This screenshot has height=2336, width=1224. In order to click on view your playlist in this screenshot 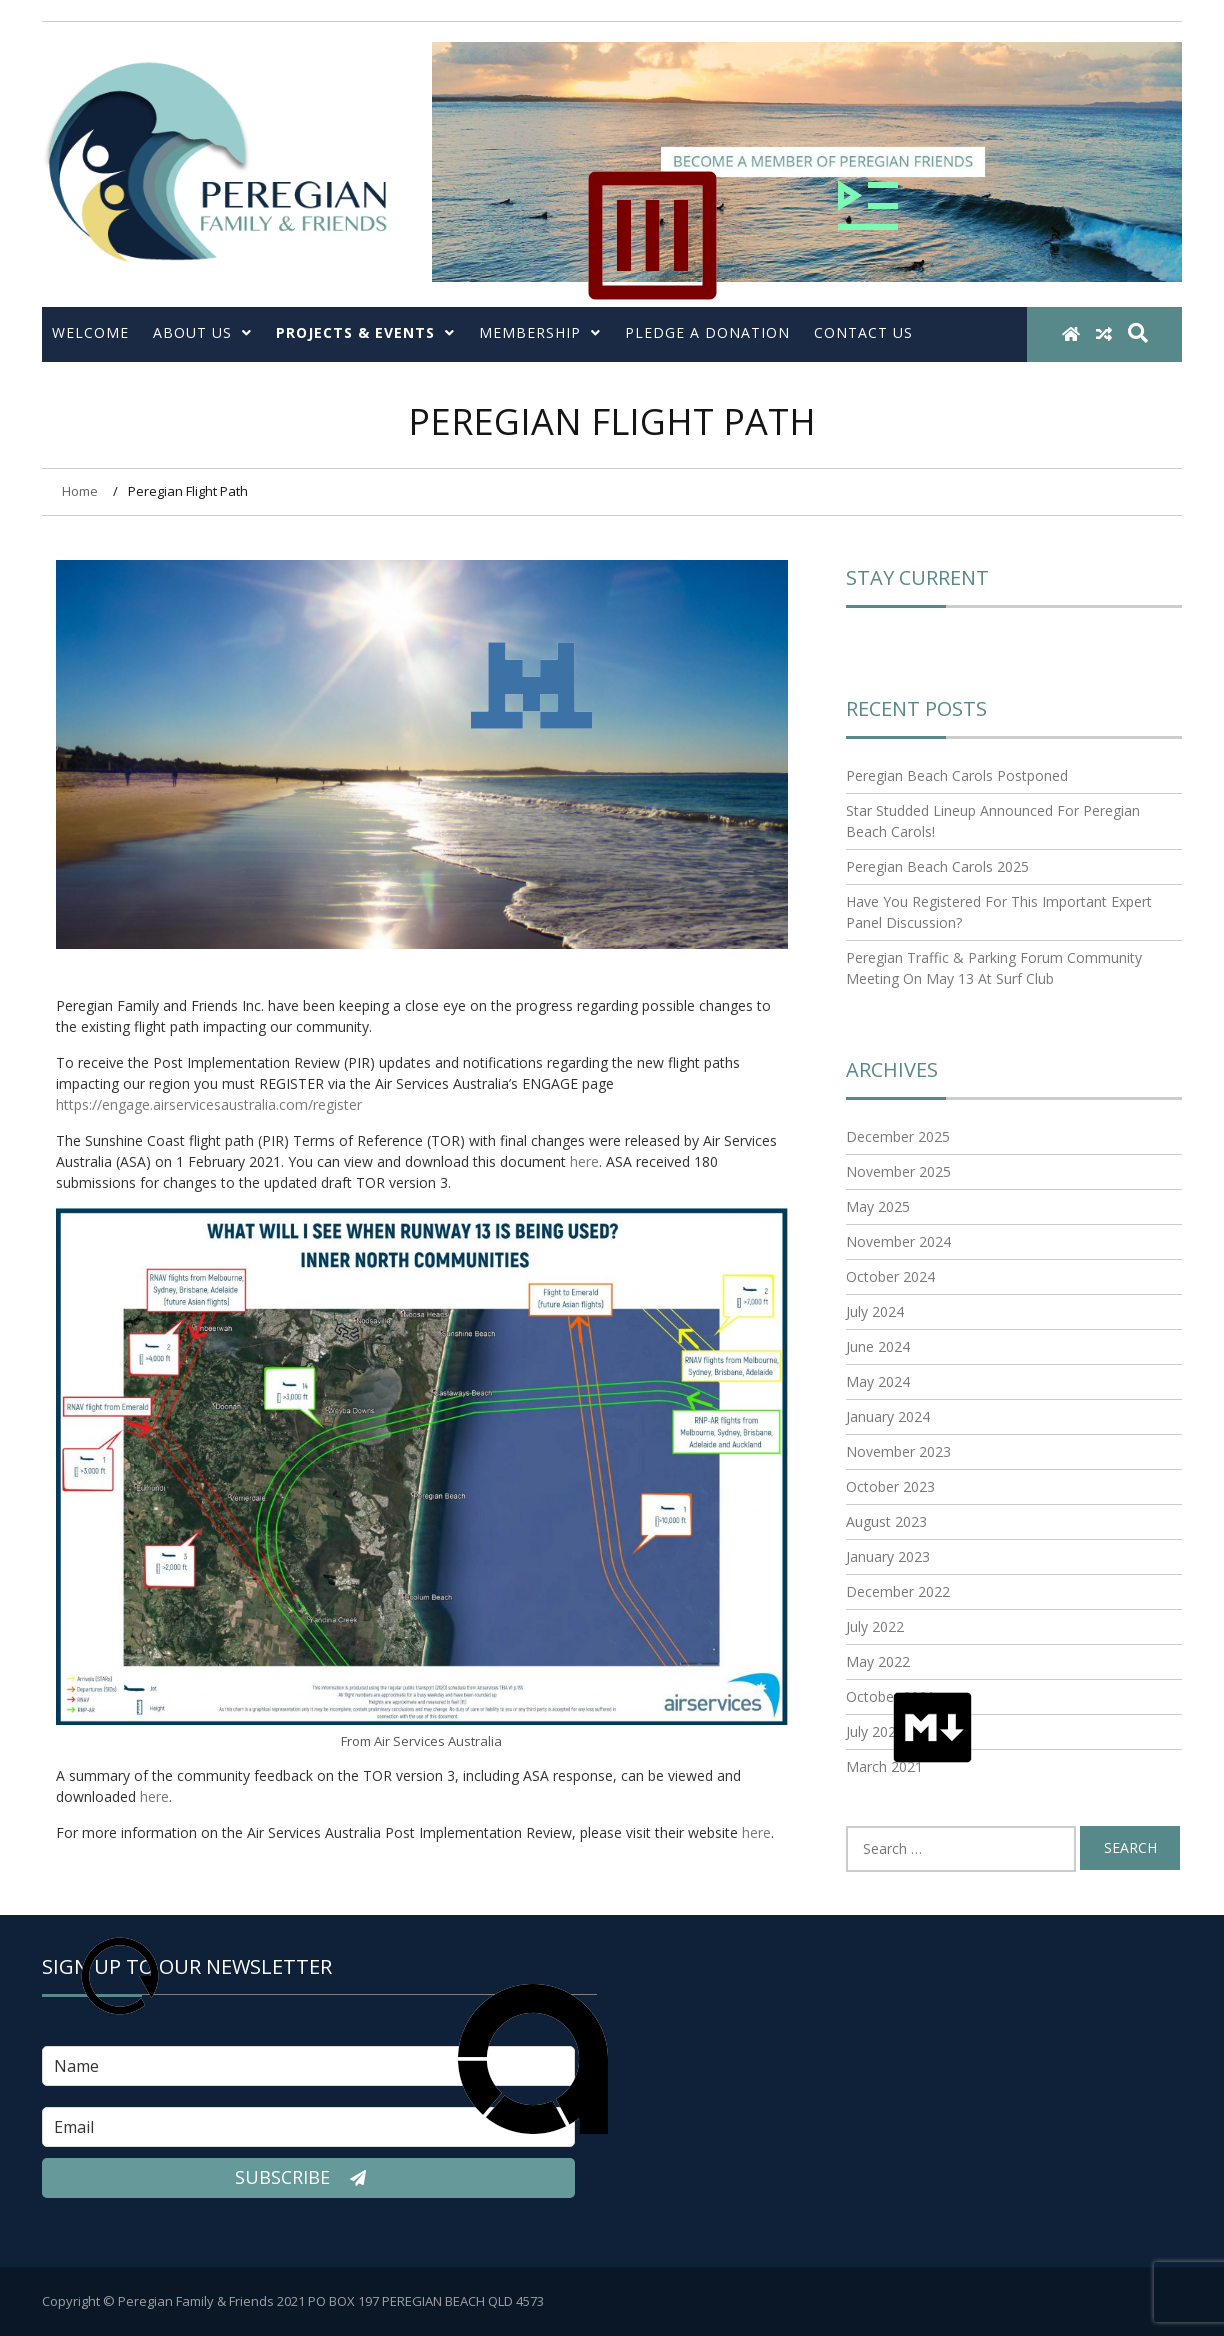, I will do `click(868, 206)`.